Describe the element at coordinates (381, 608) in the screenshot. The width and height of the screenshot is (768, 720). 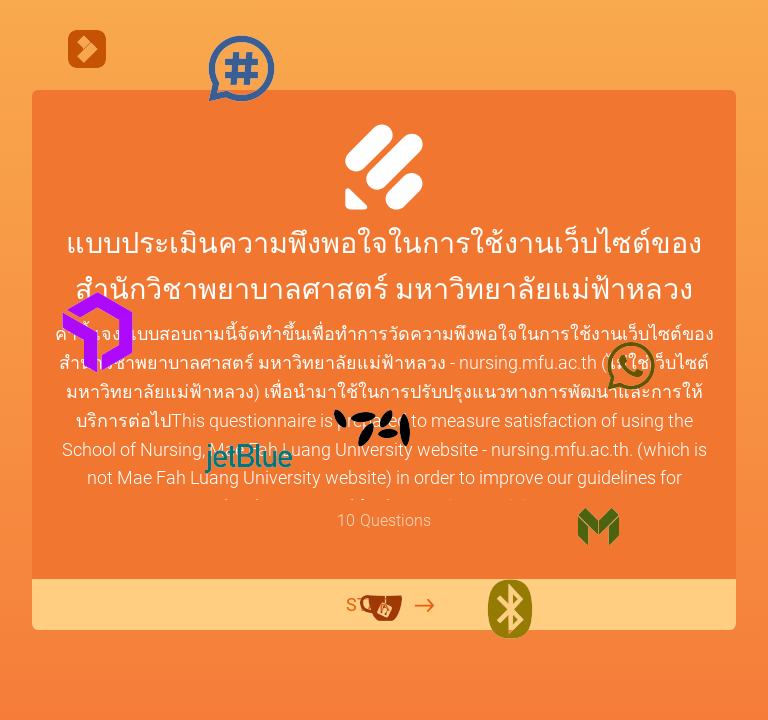
I see `open gitea git repository` at that location.